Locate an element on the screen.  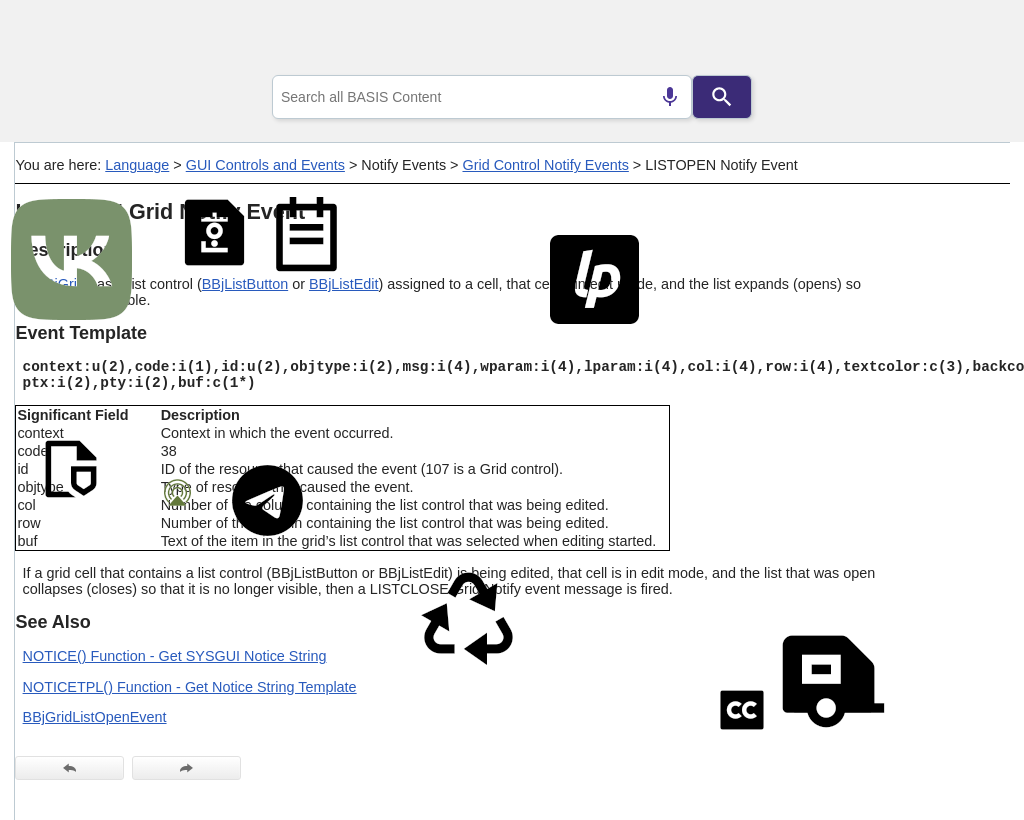
view caravan or RV rental options is located at coordinates (831, 679).